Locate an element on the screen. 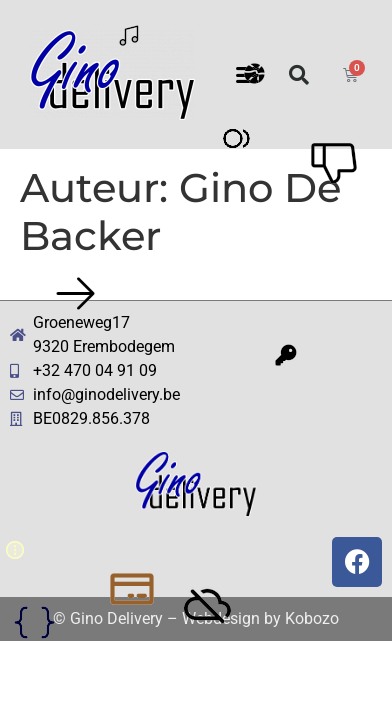  navigate to the next item or page is located at coordinates (75, 293).